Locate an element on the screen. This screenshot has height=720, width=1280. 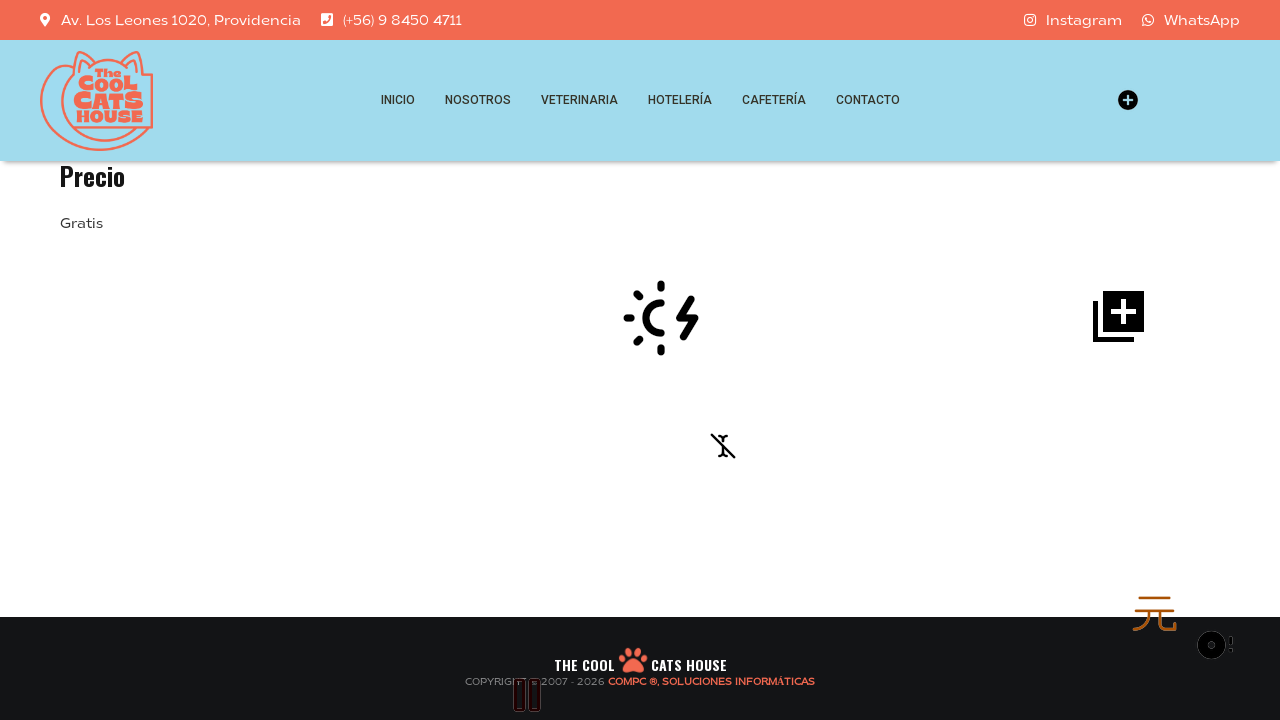
add a new item is located at coordinates (1128, 100).